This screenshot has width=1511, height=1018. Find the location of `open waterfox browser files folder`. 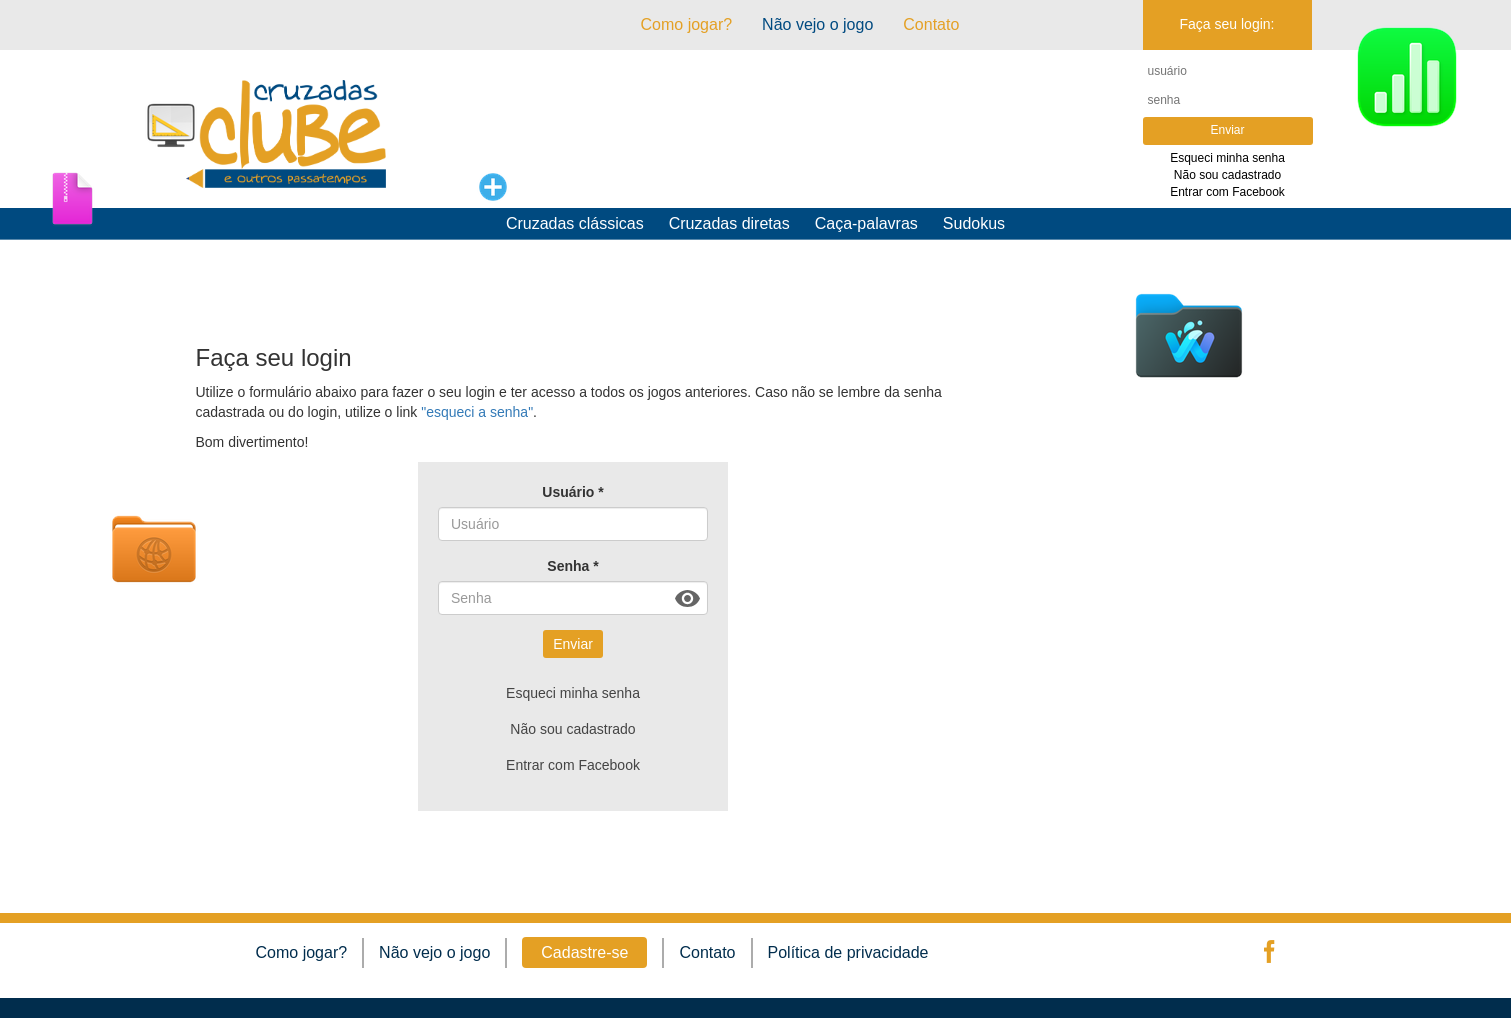

open waterfox browser files folder is located at coordinates (1188, 338).